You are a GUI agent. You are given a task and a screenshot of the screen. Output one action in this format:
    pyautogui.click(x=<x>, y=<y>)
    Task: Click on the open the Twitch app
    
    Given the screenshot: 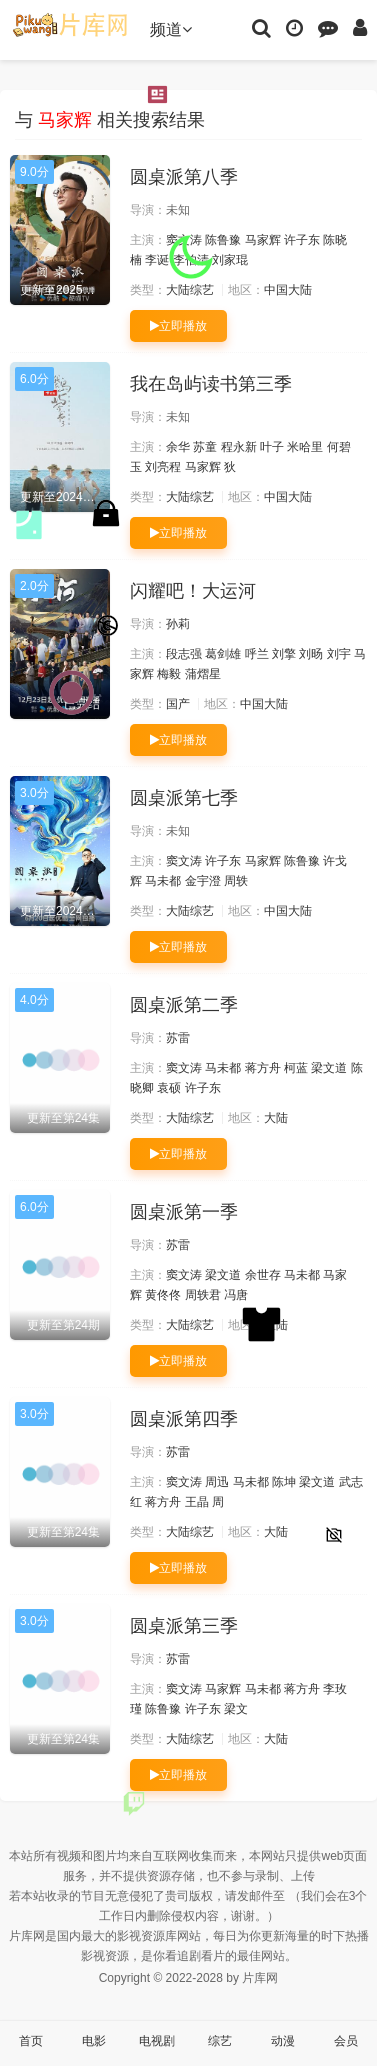 What is the action you would take?
    pyautogui.click(x=134, y=1804)
    